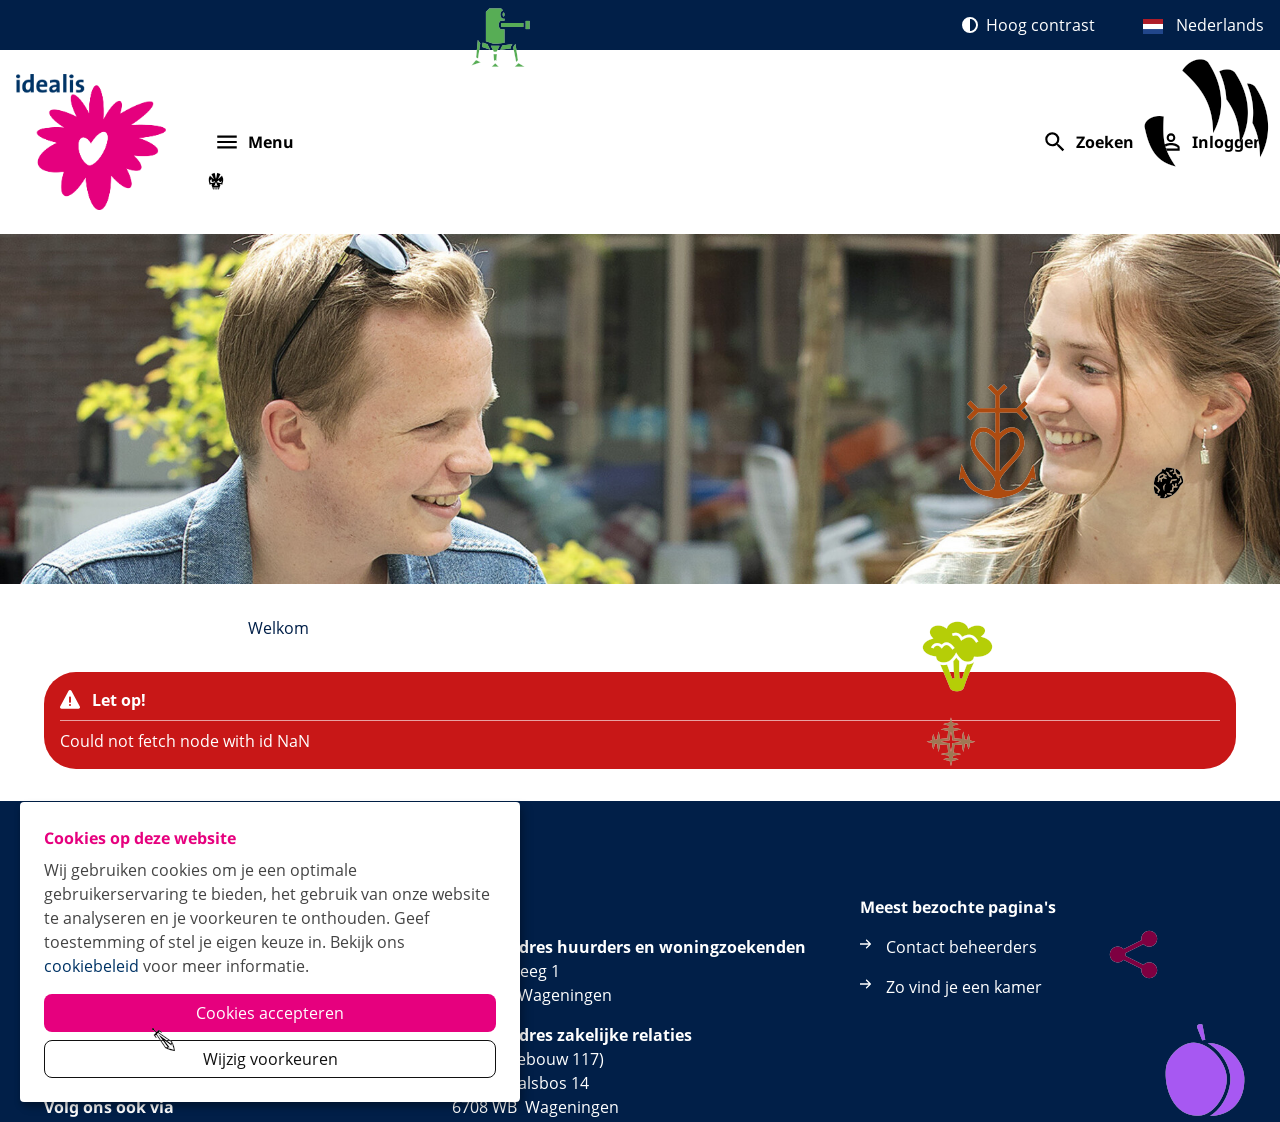 The image size is (1280, 1122). I want to click on activate grab or snatch ability, so click(1207, 122).